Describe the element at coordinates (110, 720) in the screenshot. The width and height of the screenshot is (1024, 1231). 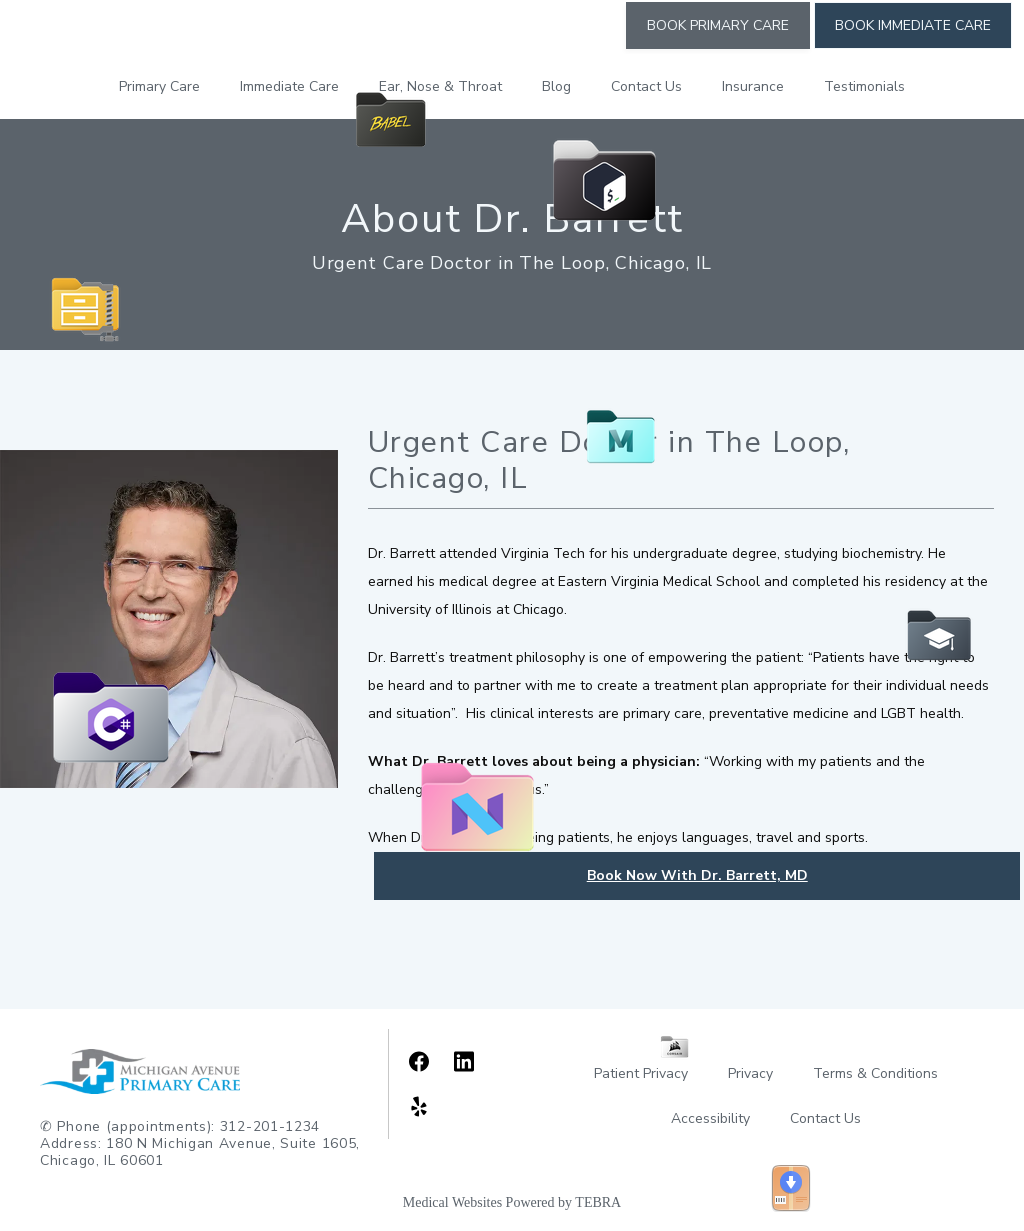
I see `folder containing C# project files` at that location.